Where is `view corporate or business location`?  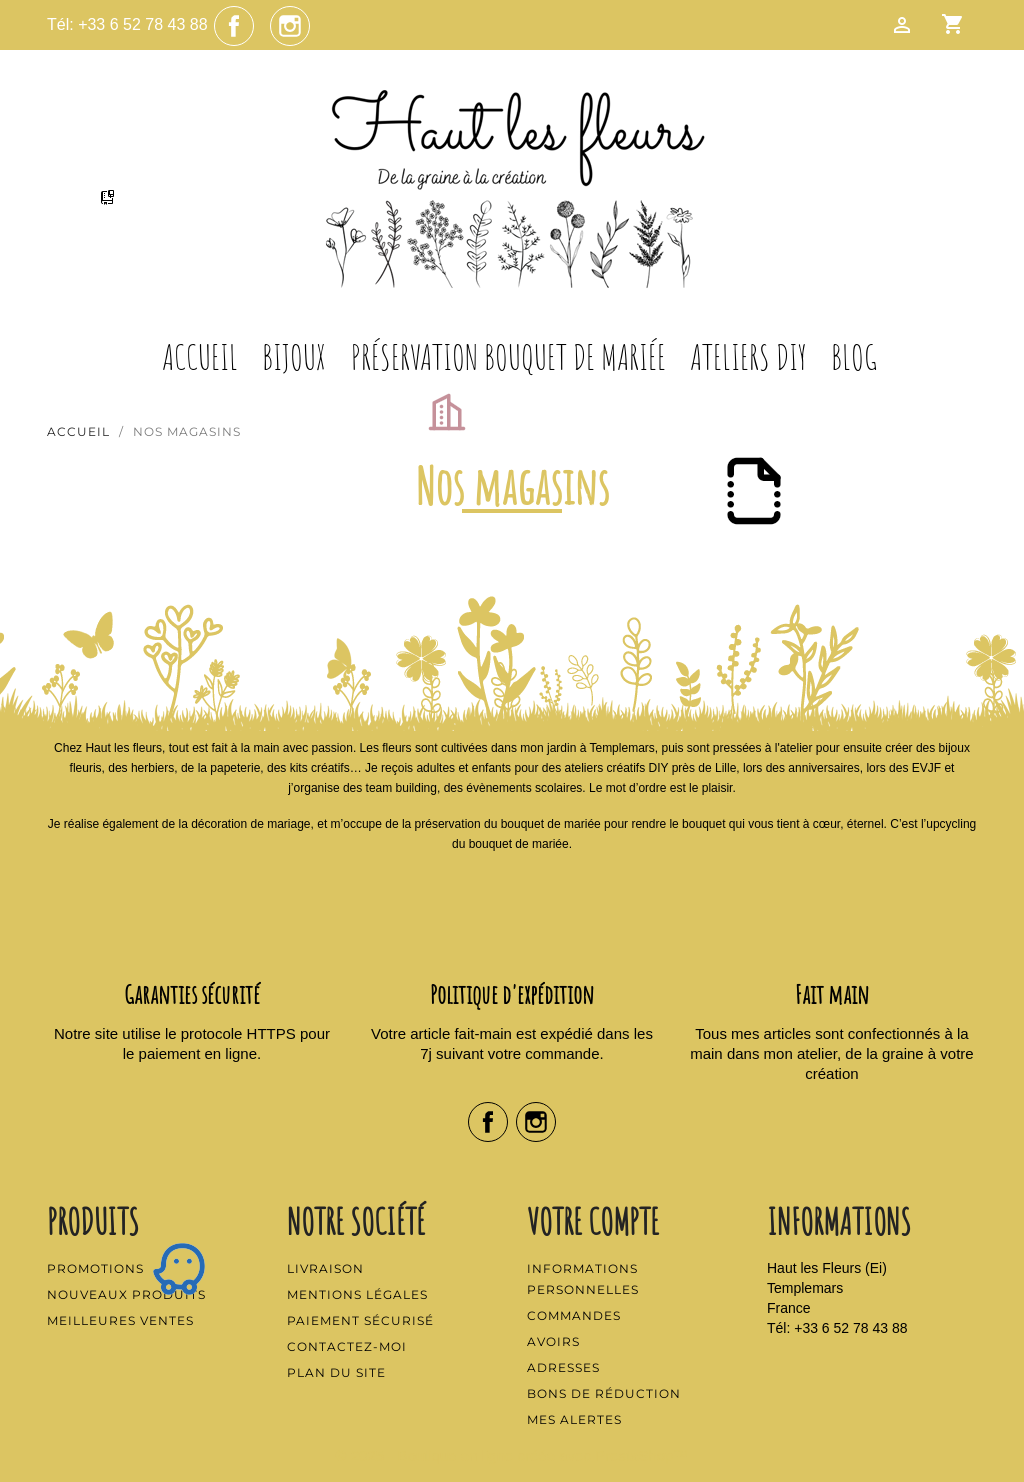
view corporate or business location is located at coordinates (447, 412).